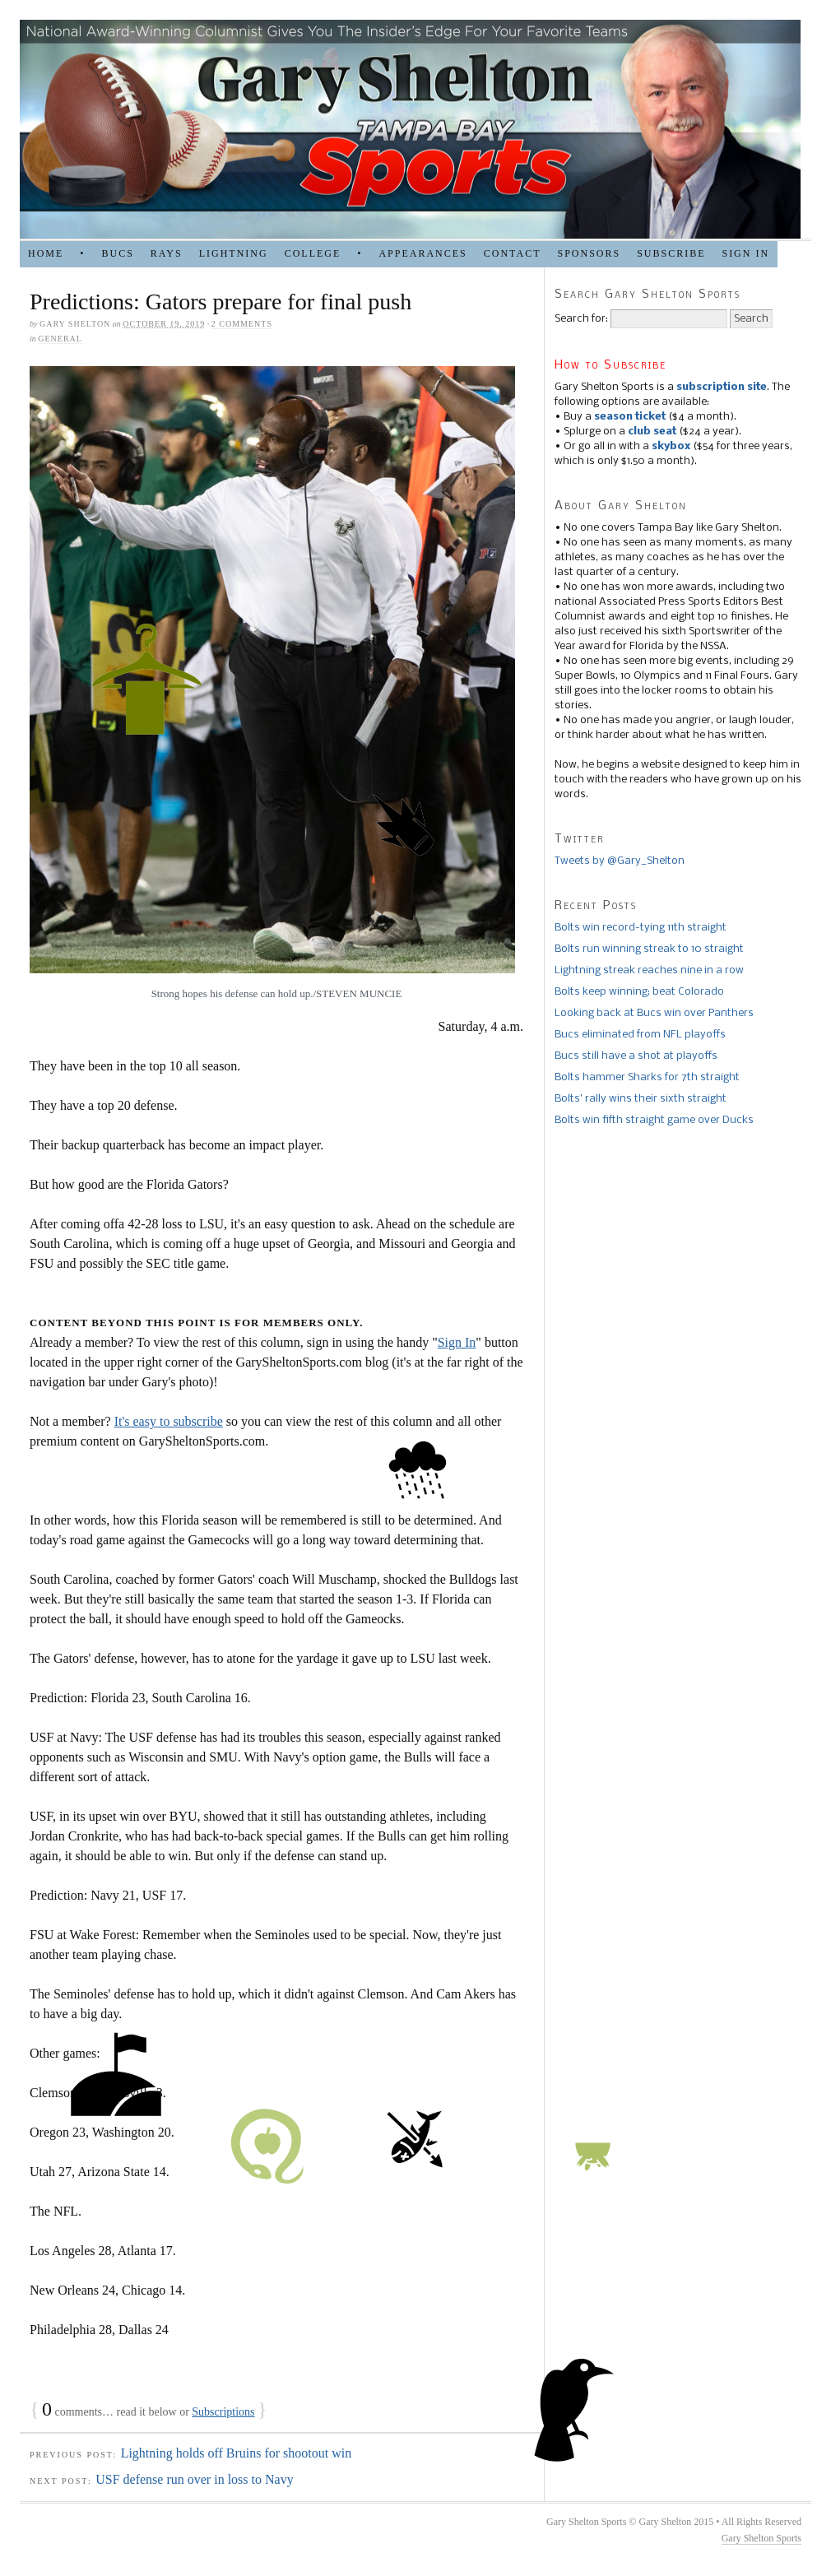  I want to click on capture territory or claim a strategic point, so click(116, 2071).